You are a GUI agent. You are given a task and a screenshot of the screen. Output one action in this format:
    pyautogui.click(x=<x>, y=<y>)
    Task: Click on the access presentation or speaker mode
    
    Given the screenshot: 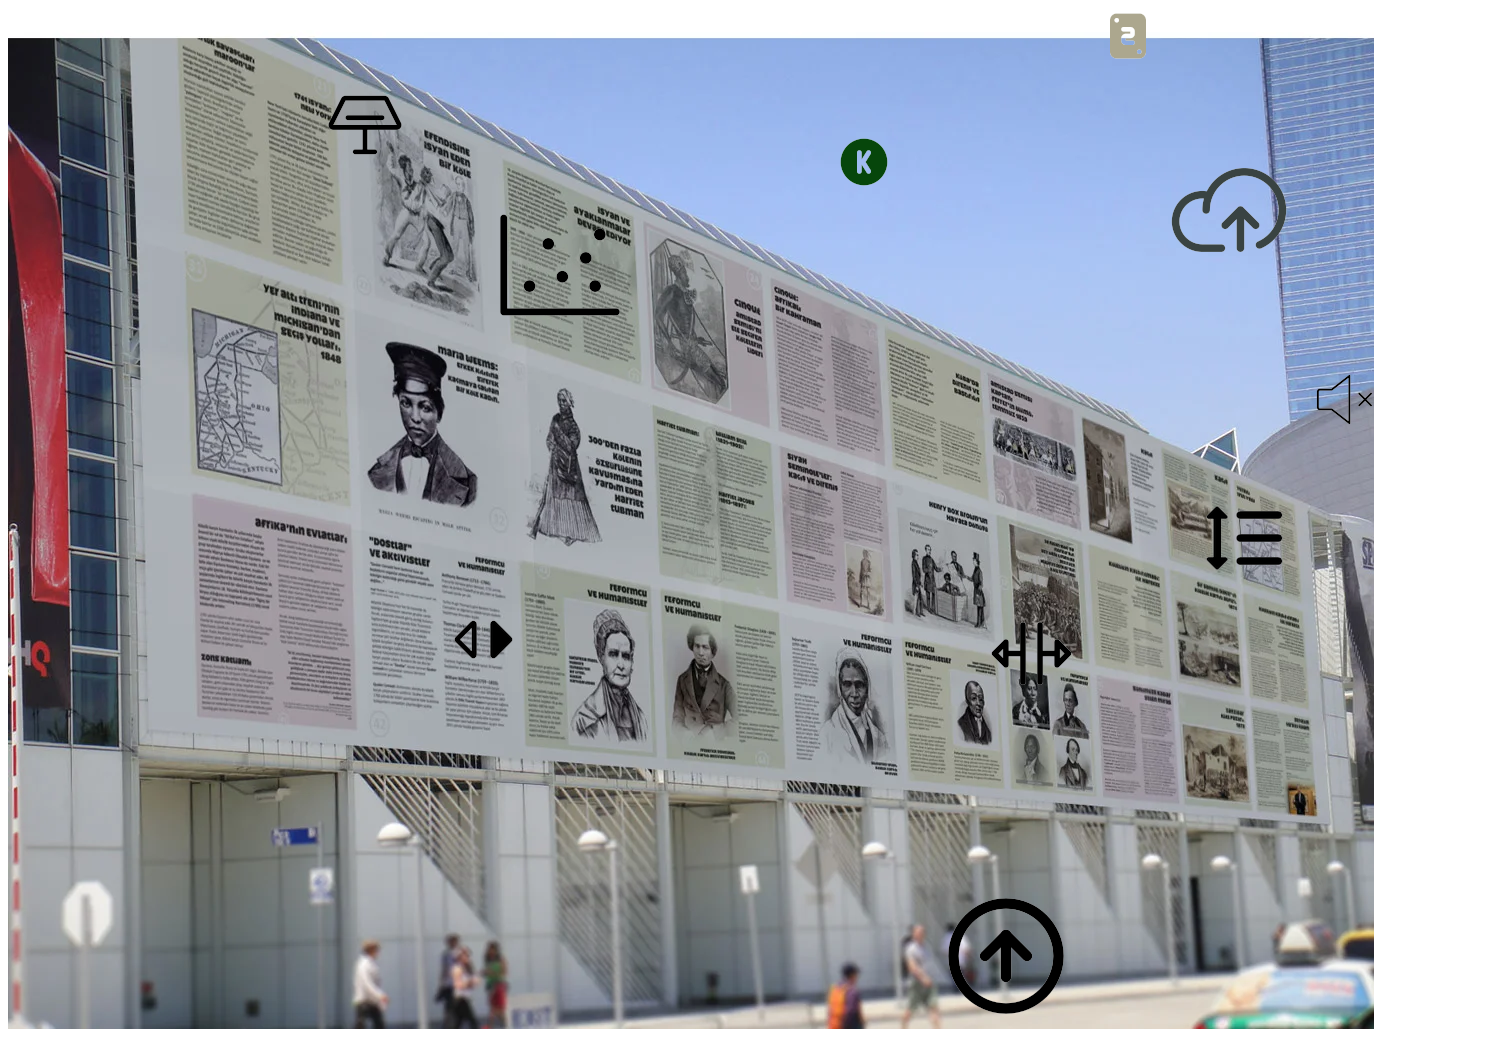 What is the action you would take?
    pyautogui.click(x=365, y=125)
    